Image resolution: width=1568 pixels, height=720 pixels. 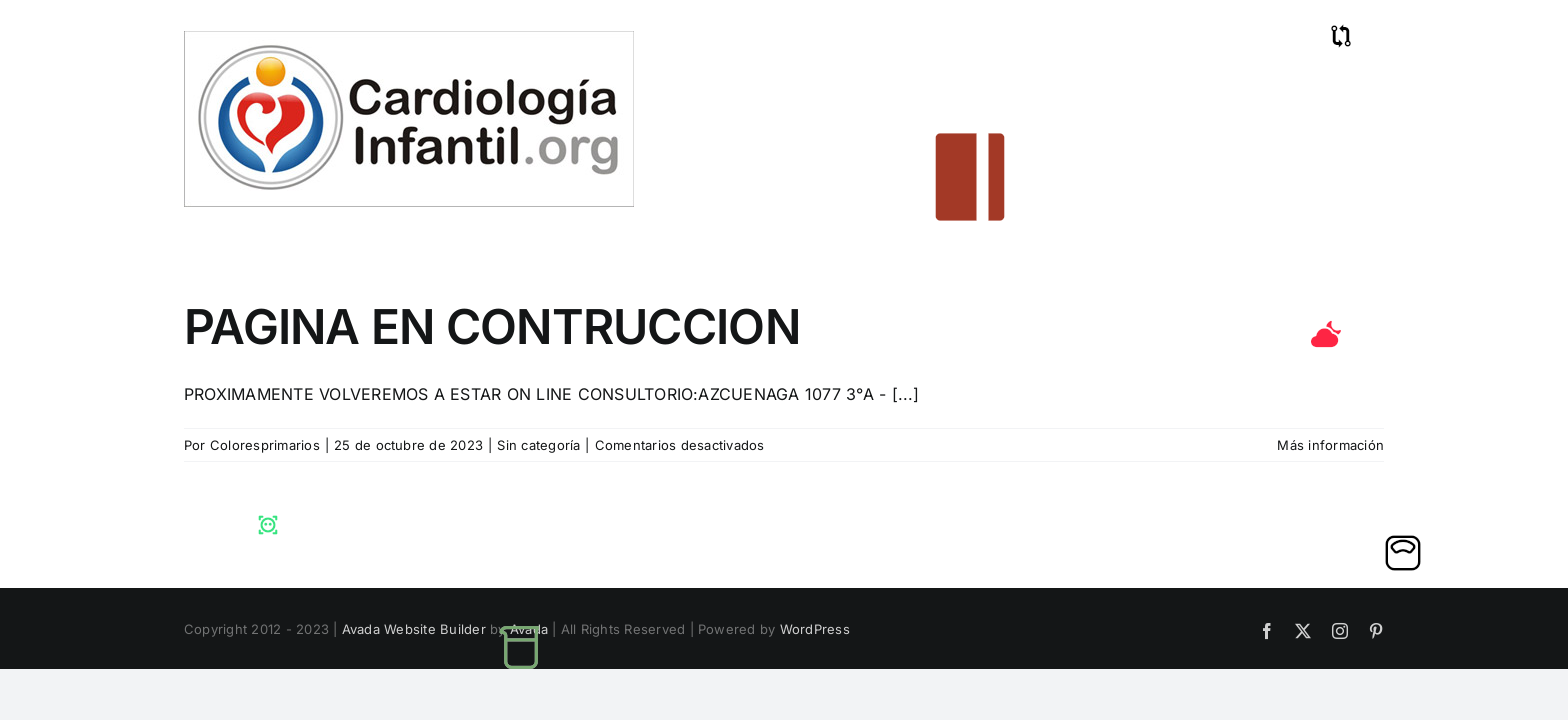 What do you see at coordinates (519, 647) in the screenshot?
I see `access experimental or beta features` at bounding box center [519, 647].